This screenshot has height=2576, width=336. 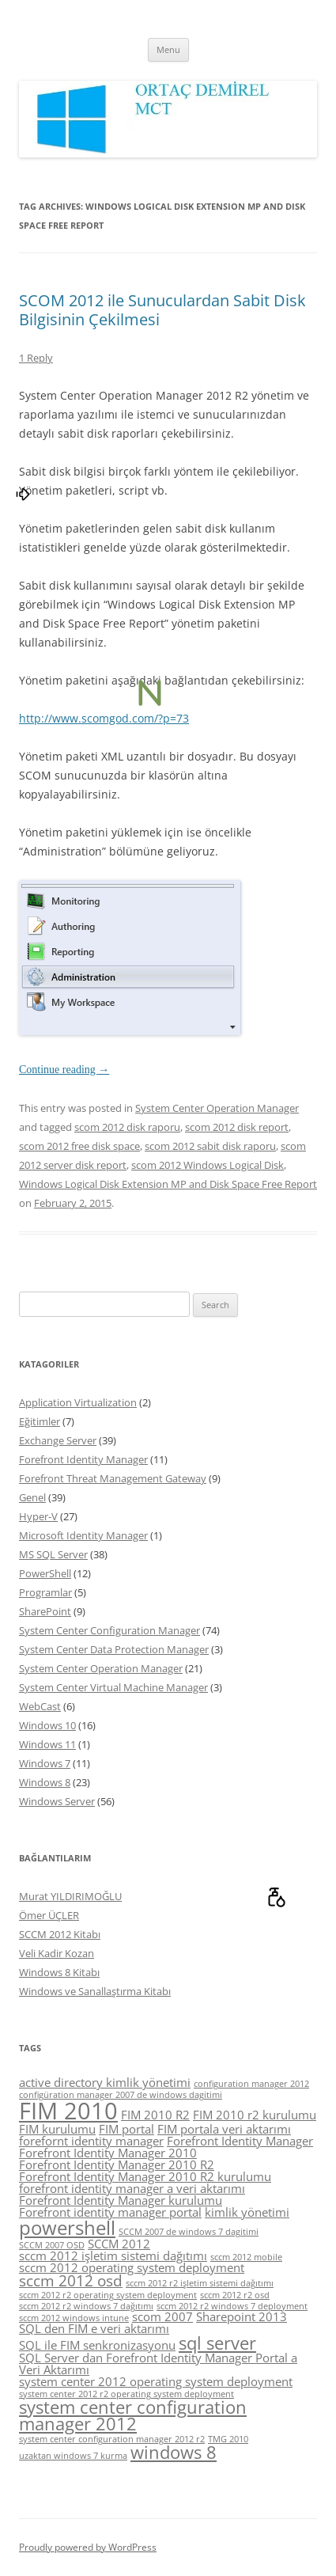 I want to click on indicates the letter "n" in alphabetical navigation or sorting, so click(x=149, y=692).